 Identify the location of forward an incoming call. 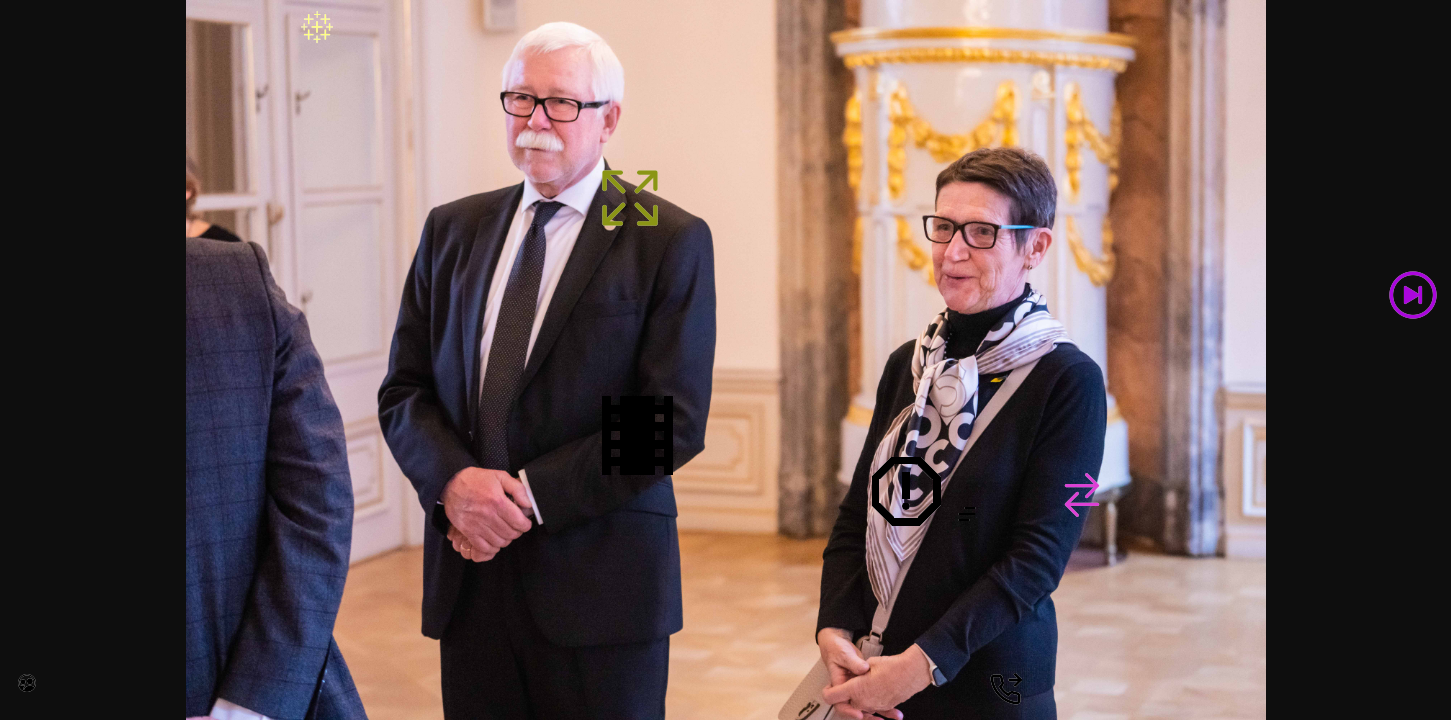
(1005, 689).